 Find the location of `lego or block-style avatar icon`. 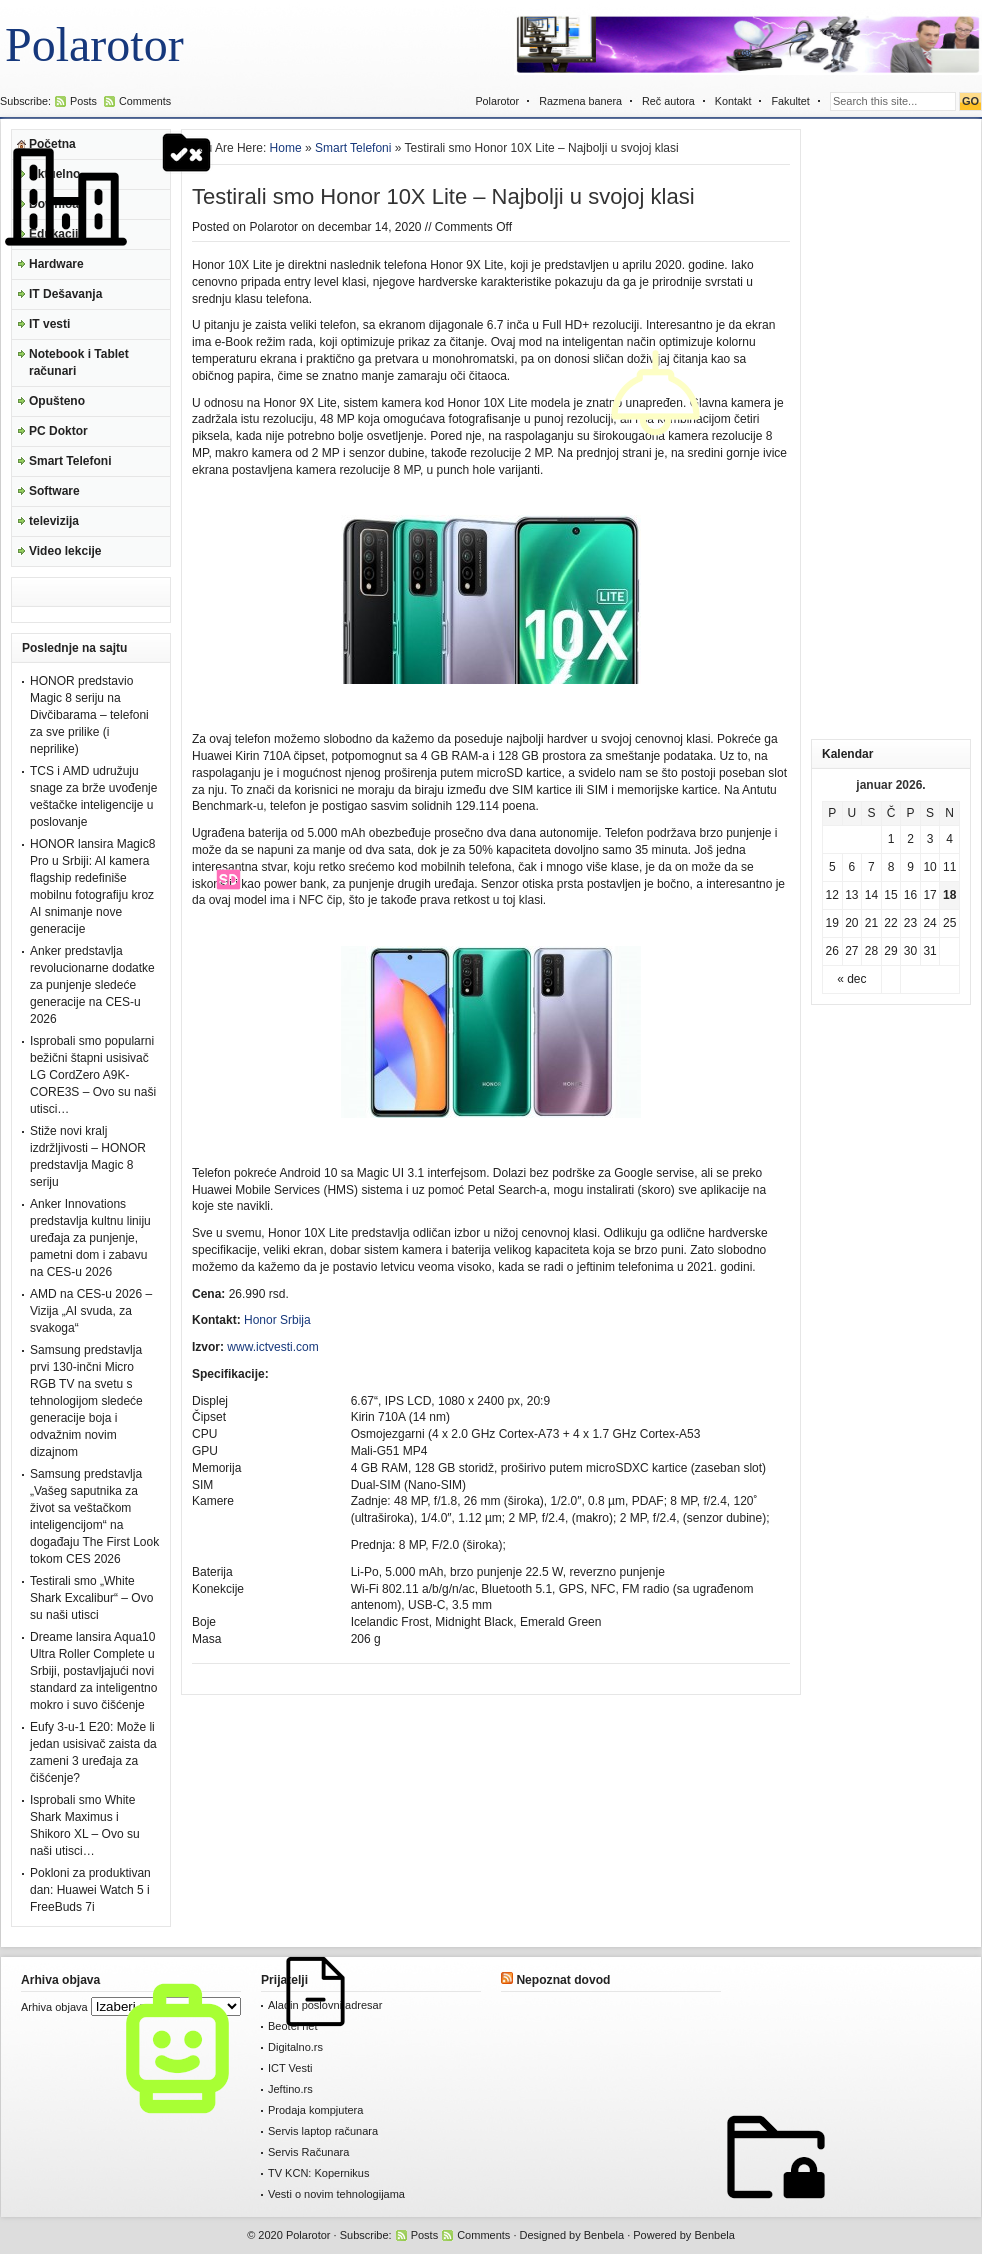

lego or block-style avatar icon is located at coordinates (177, 2048).